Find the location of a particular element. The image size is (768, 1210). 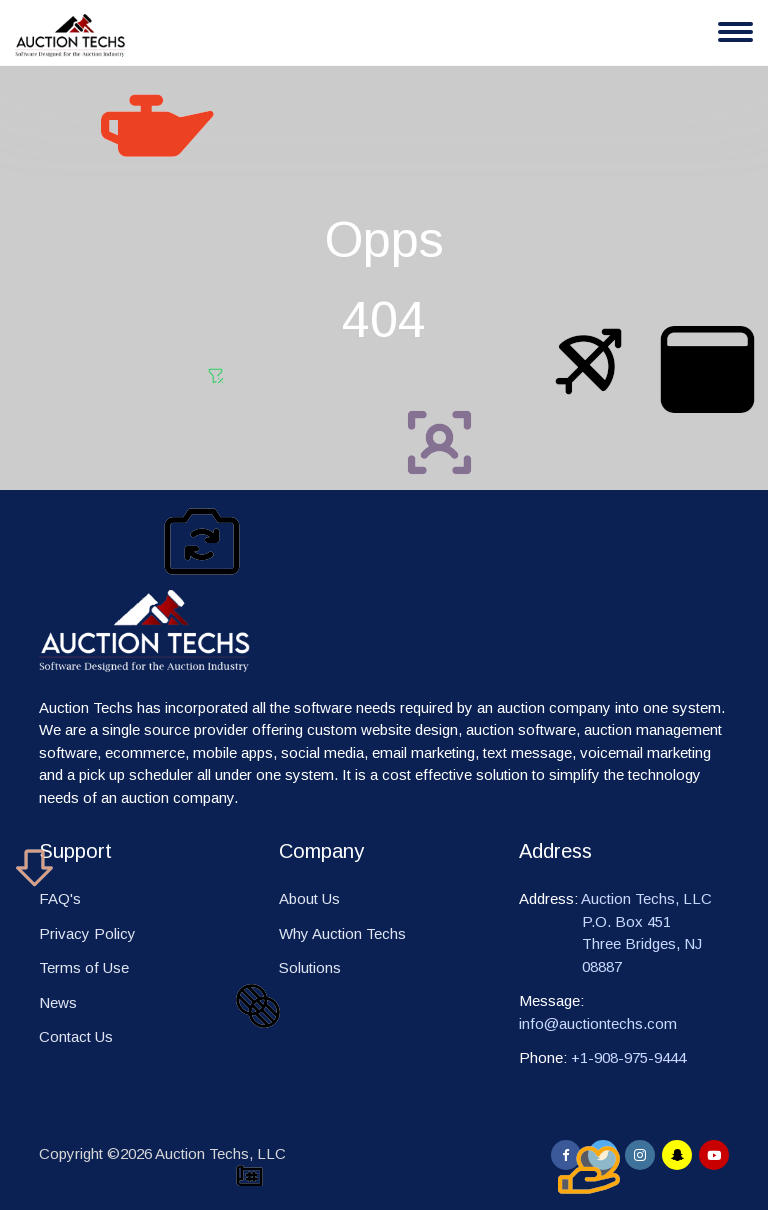

archery or bow-and-arrow feature is located at coordinates (588, 361).